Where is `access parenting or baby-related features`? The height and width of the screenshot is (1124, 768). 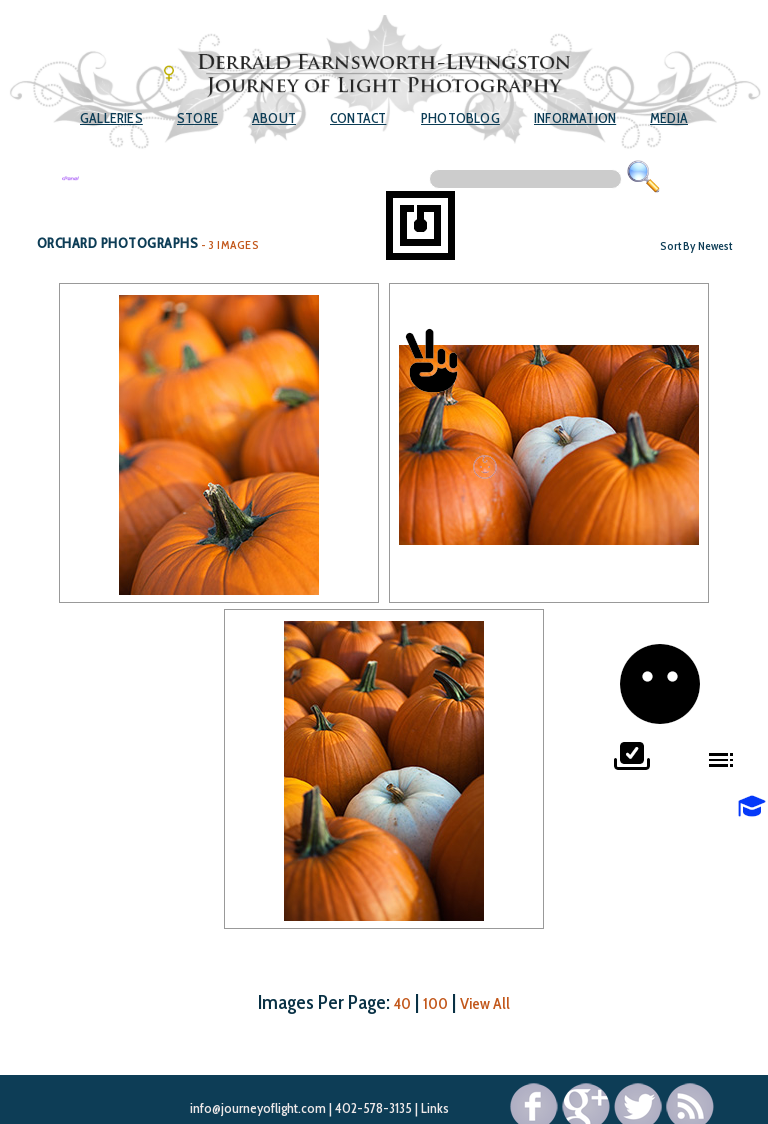 access parenting or baby-related features is located at coordinates (485, 467).